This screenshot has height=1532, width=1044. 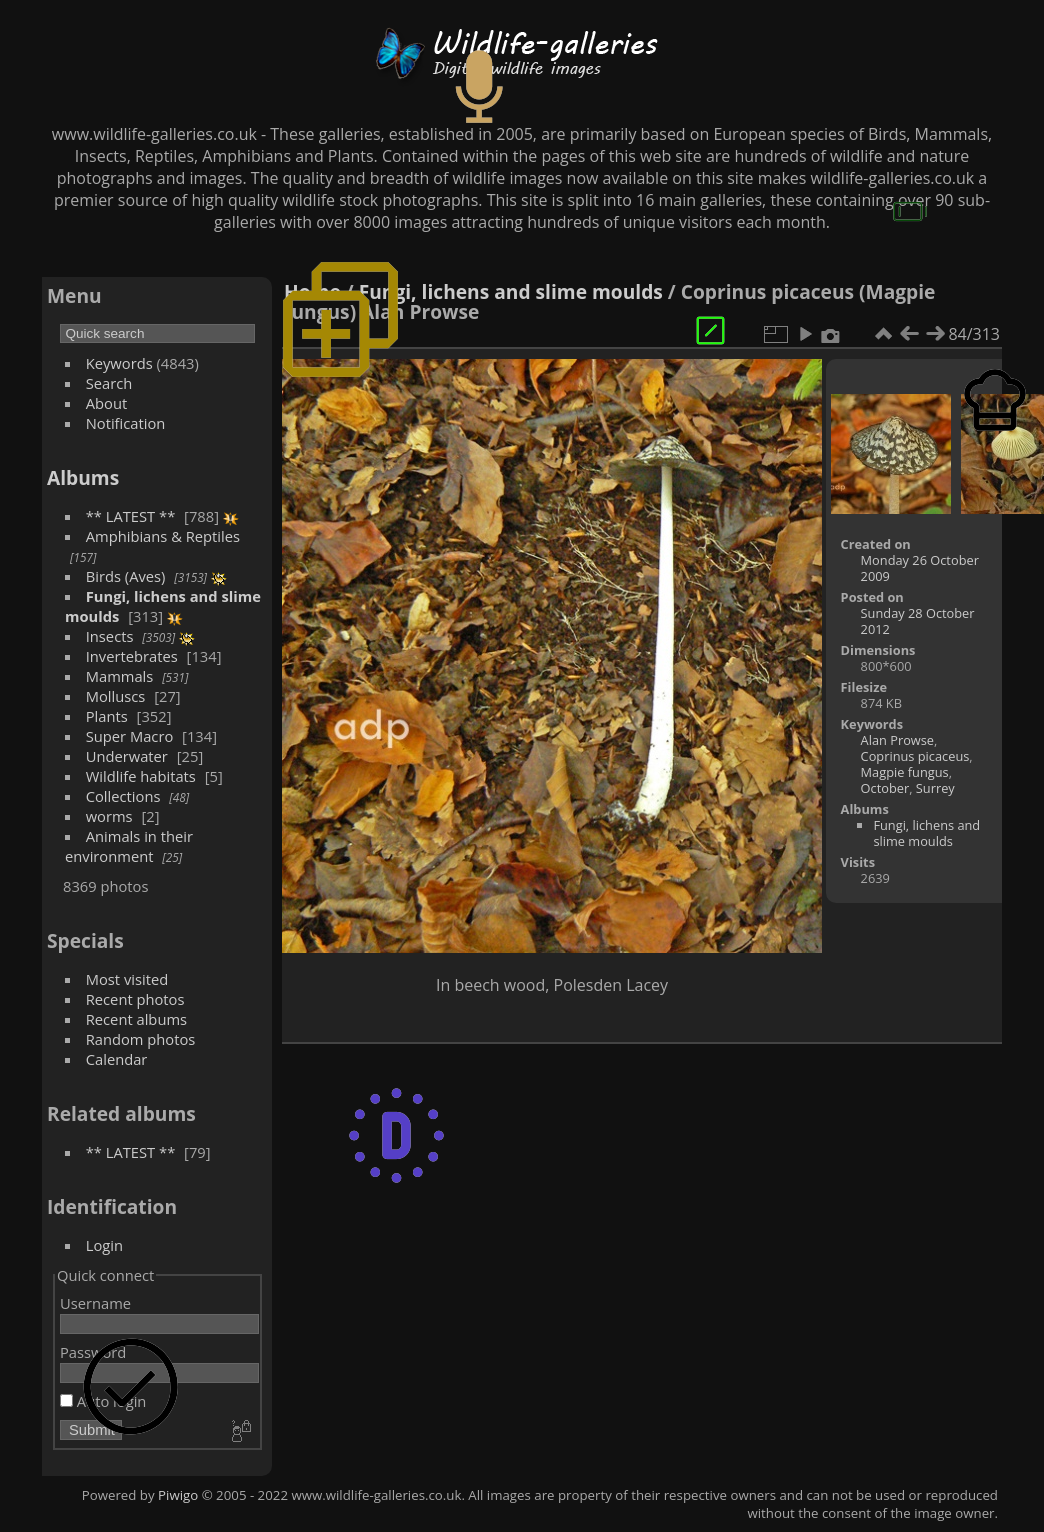 What do you see at coordinates (479, 86) in the screenshot?
I see `tap to use voice input` at bounding box center [479, 86].